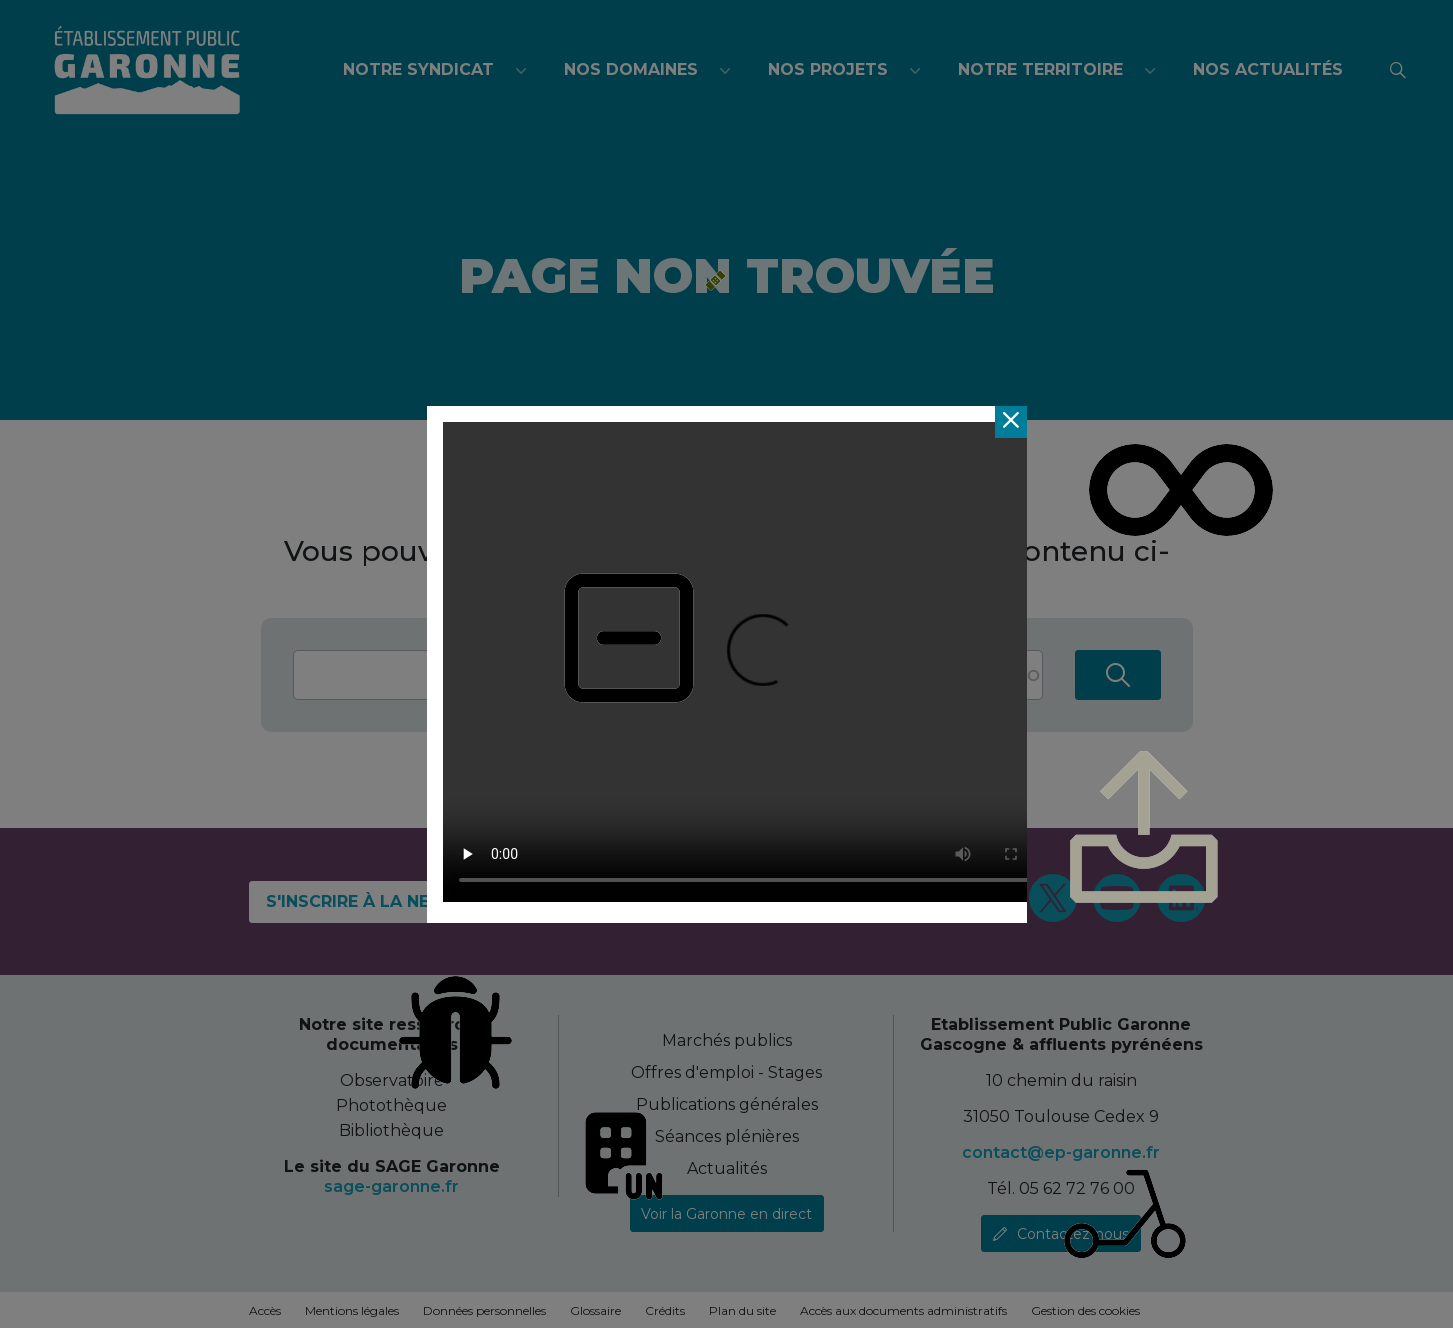 This screenshot has height=1328, width=1453. I want to click on indicates unlimited or infinite capacity, so click(1181, 490).